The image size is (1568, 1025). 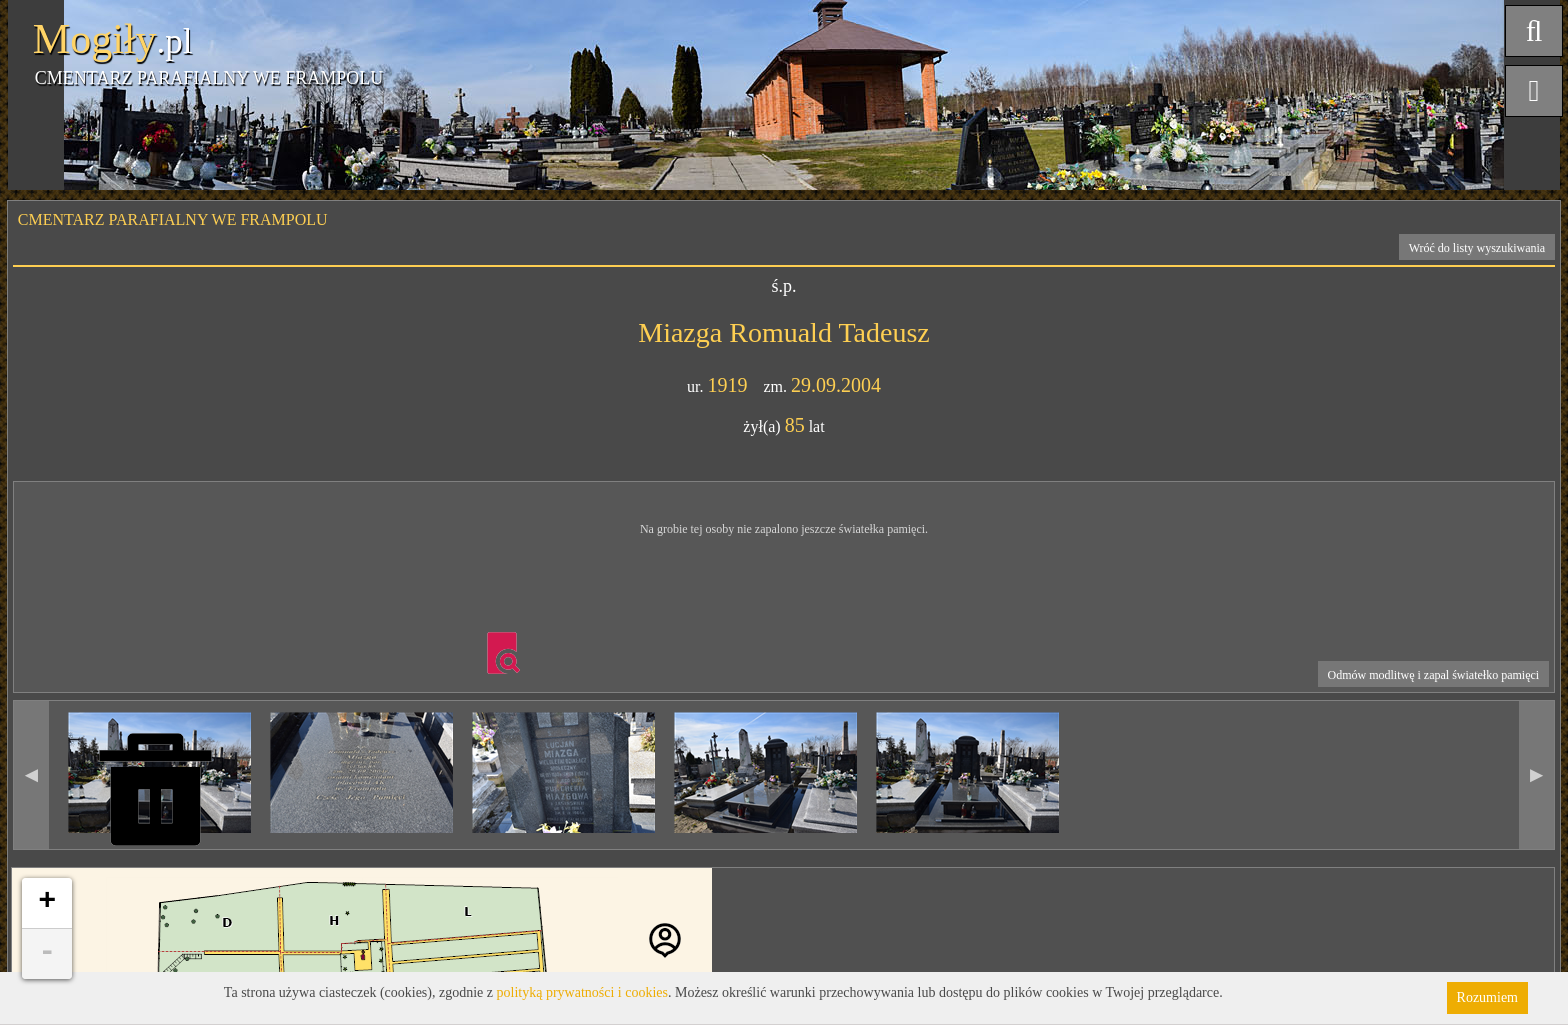 I want to click on find my phone feature, so click(x=502, y=653).